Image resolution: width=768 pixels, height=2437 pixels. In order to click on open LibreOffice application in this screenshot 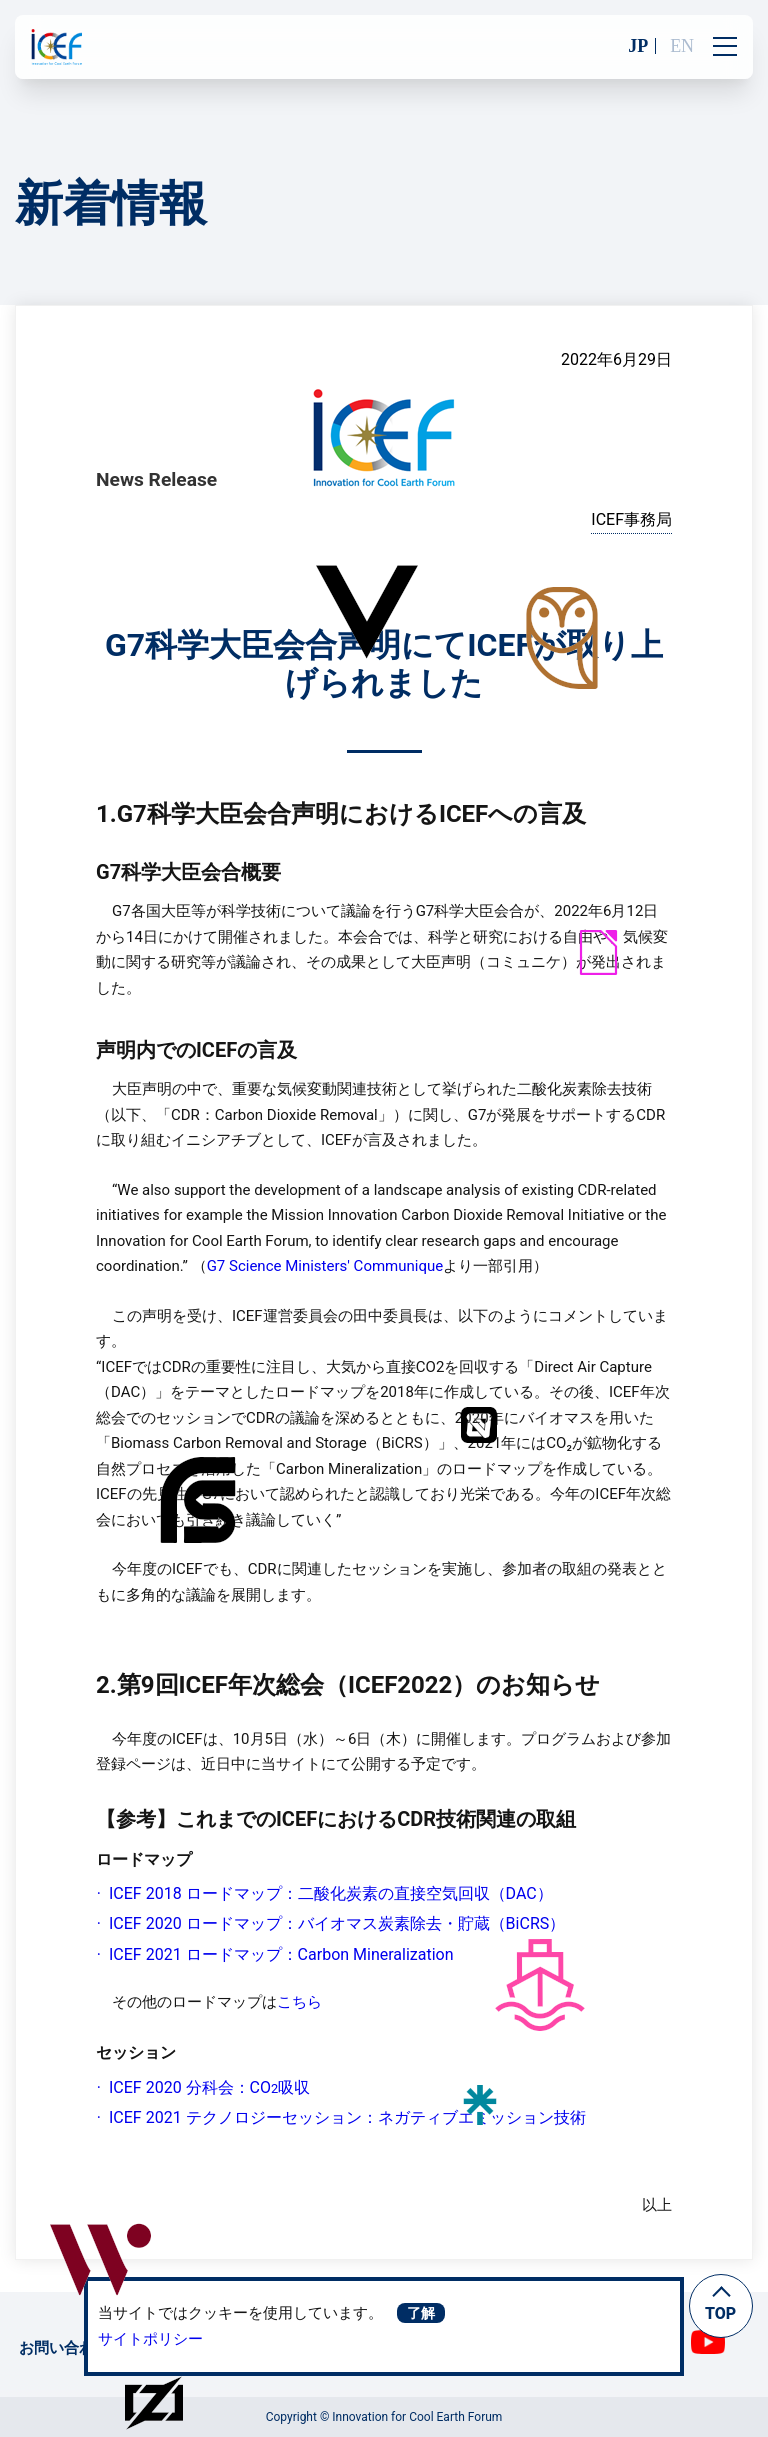, I will do `click(598, 952)`.